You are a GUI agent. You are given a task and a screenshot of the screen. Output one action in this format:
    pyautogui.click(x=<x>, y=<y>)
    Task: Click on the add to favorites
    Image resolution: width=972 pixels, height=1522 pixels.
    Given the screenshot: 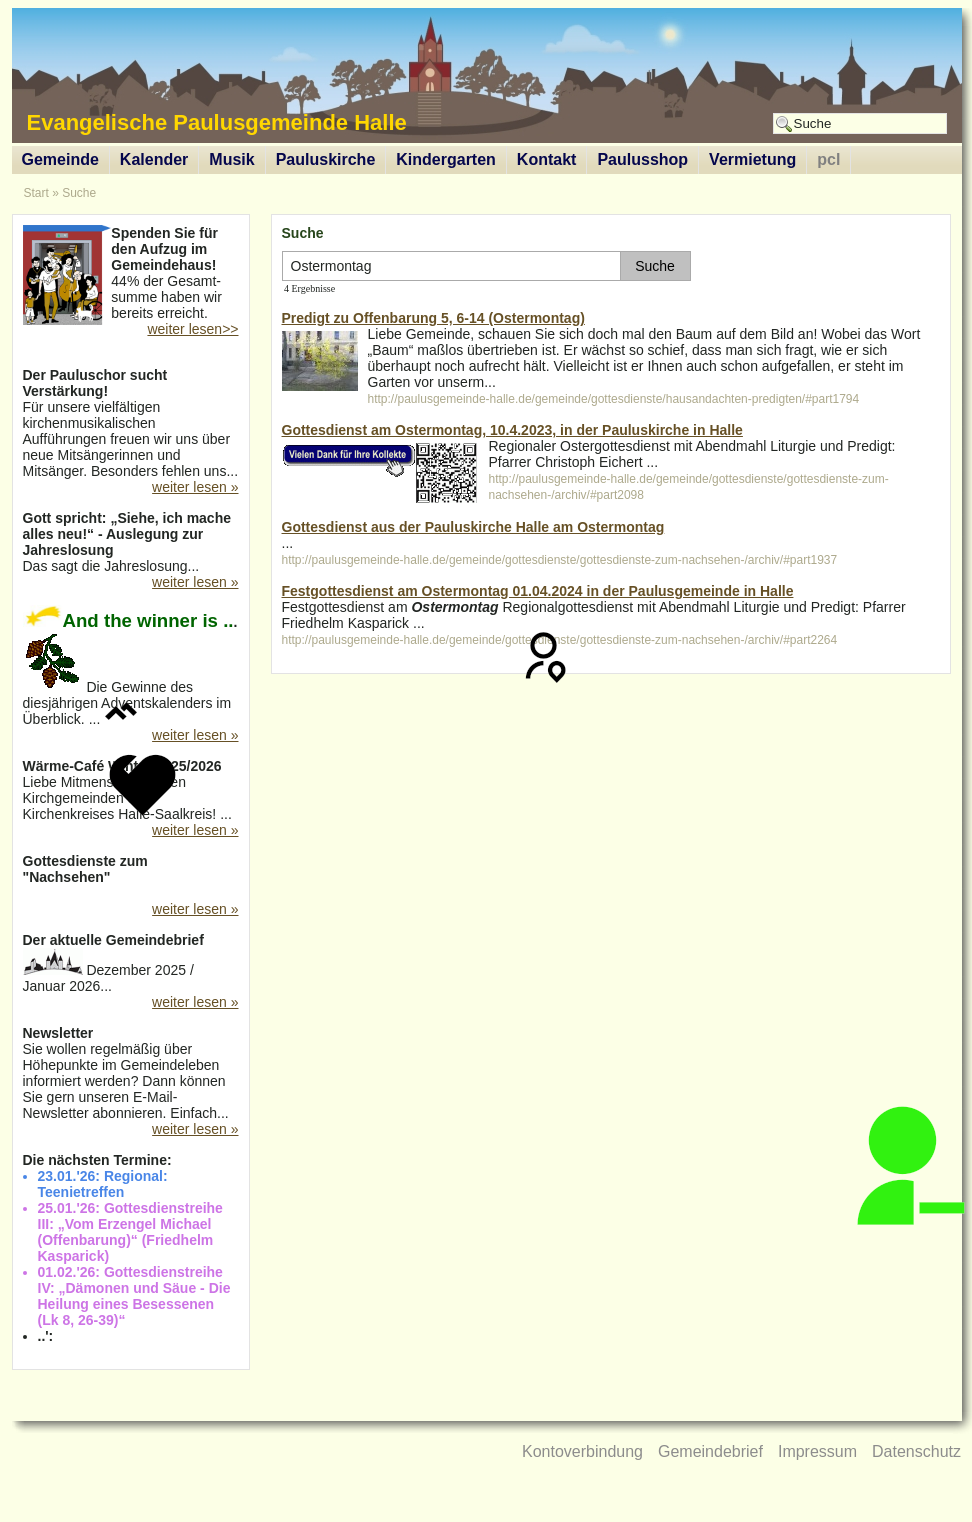 What is the action you would take?
    pyautogui.click(x=142, y=784)
    